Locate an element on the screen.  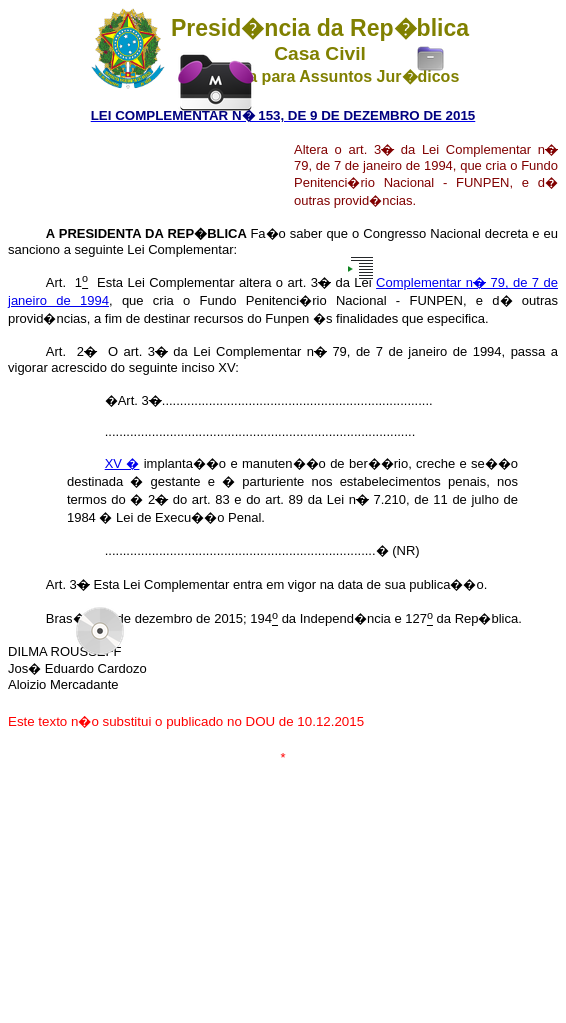
open the file manager application is located at coordinates (430, 58).